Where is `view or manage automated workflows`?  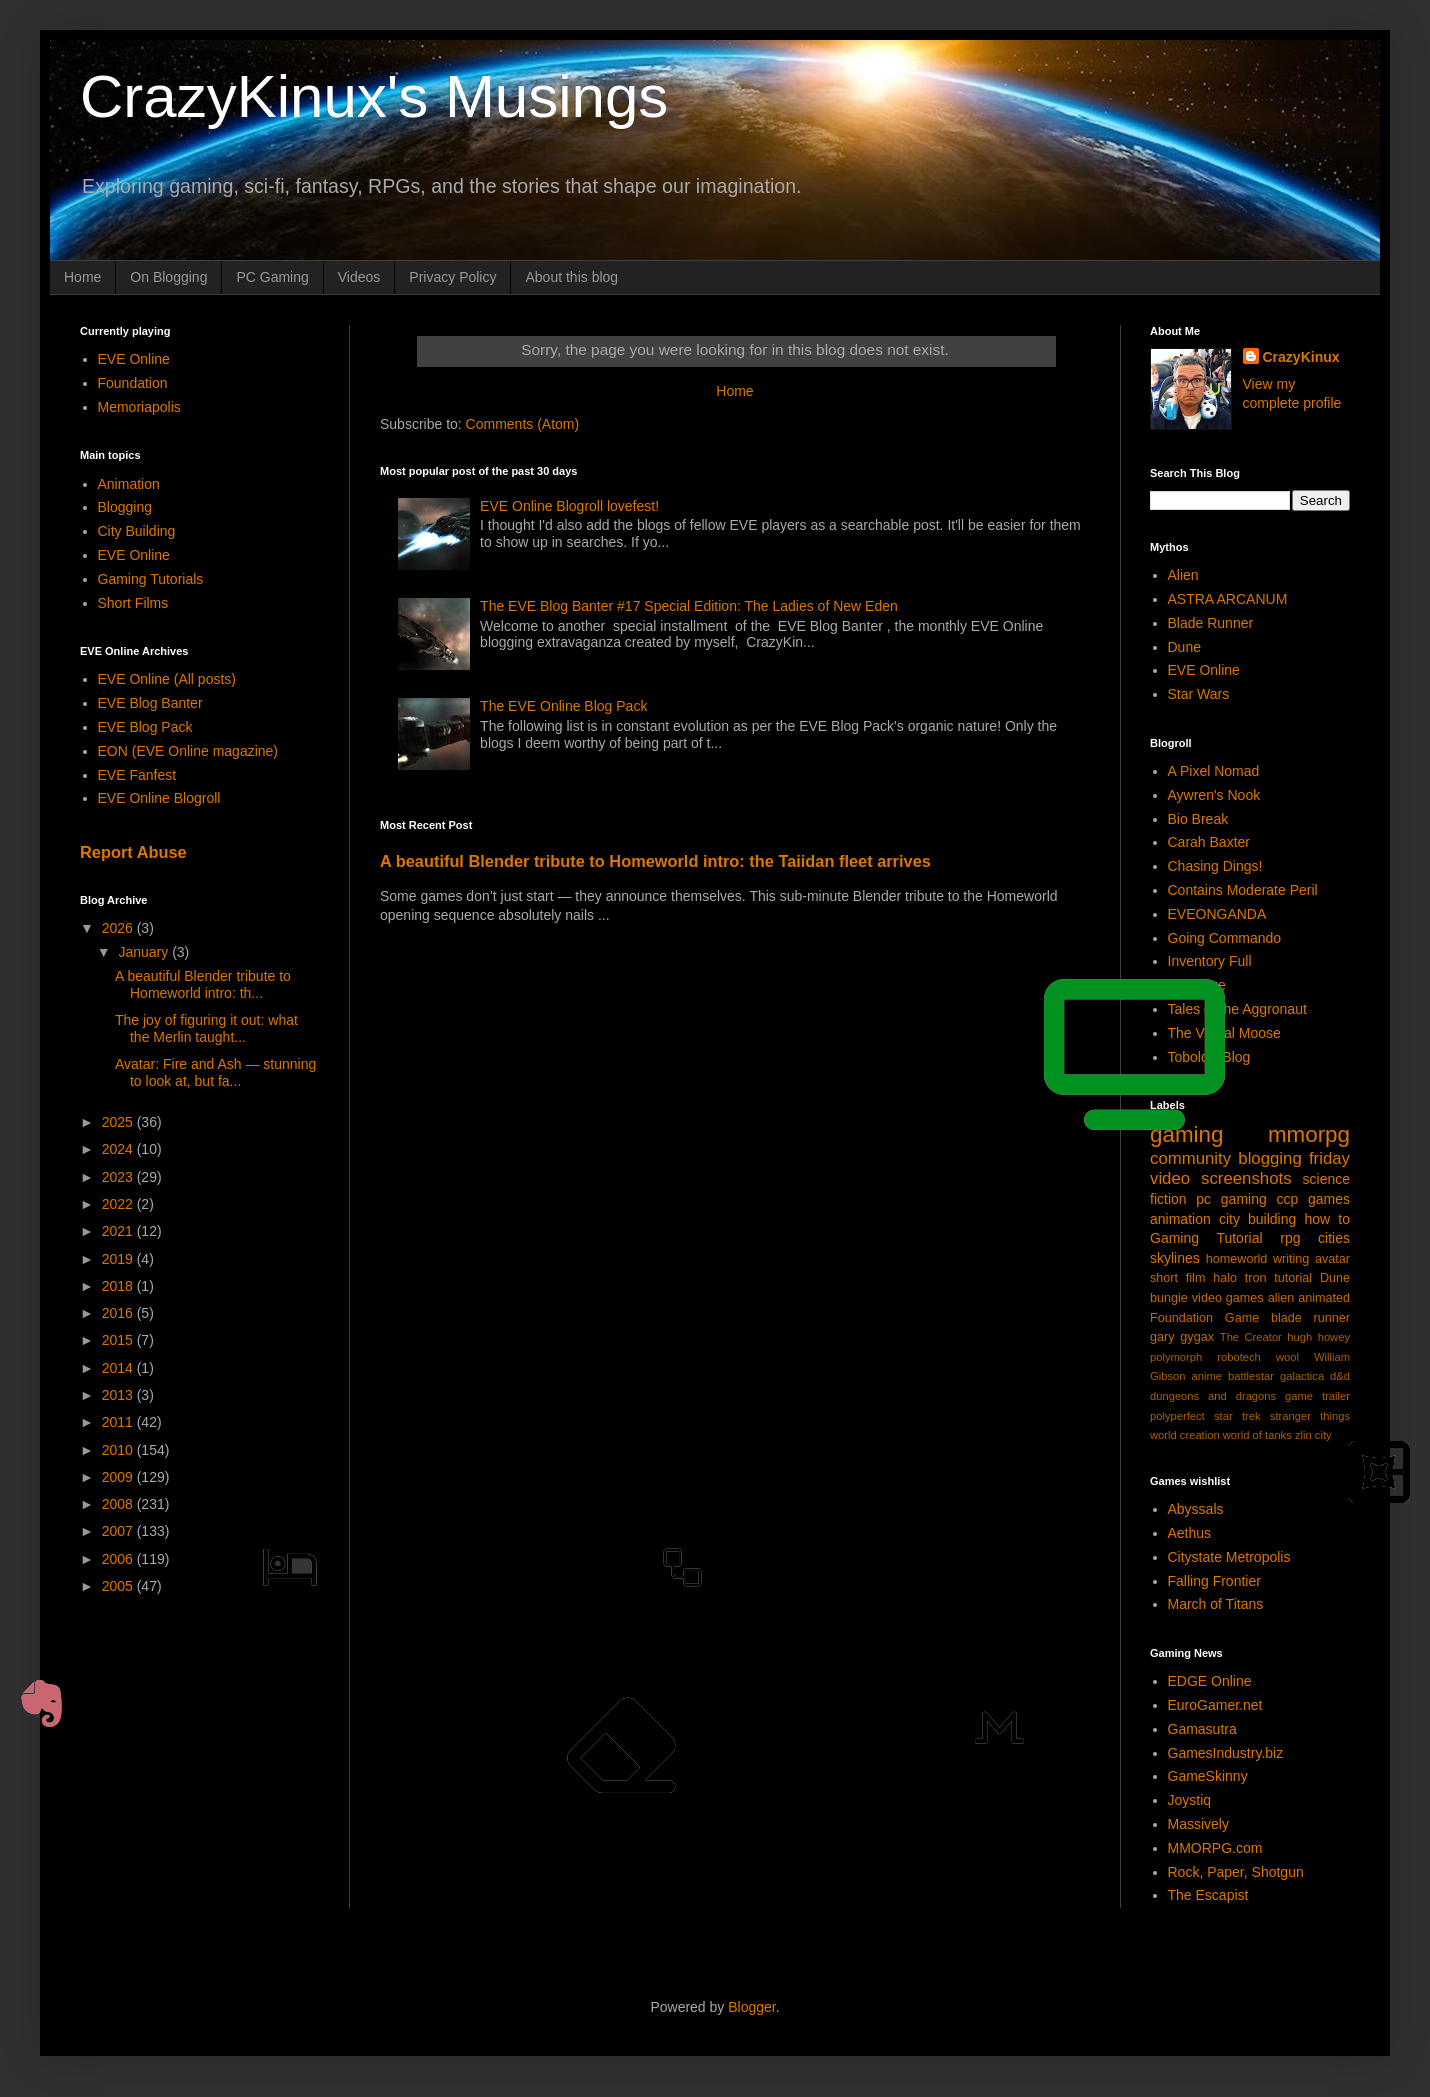 view or manage automated workflows is located at coordinates (682, 1567).